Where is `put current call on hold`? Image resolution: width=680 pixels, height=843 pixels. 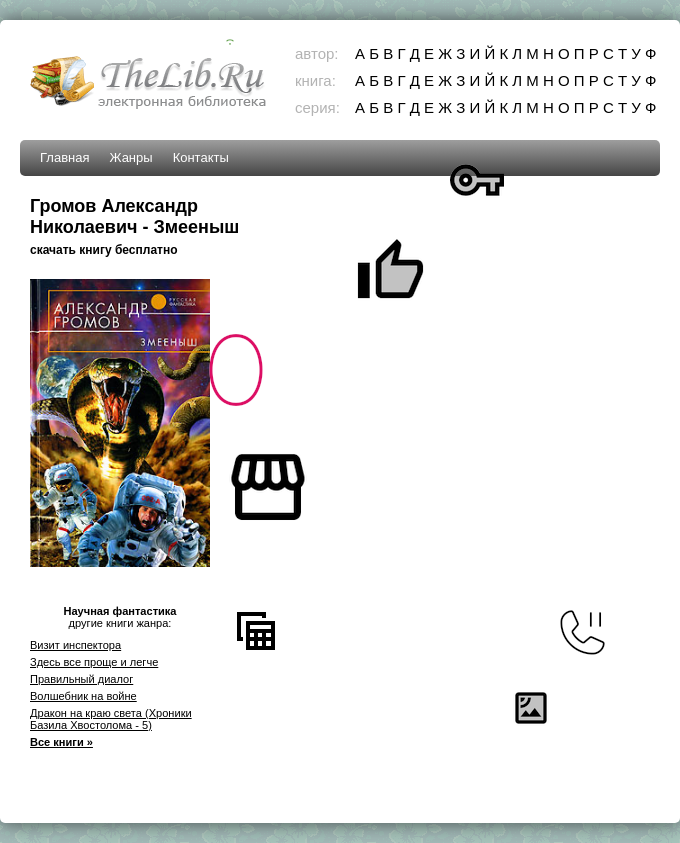
put current call on hold is located at coordinates (583, 631).